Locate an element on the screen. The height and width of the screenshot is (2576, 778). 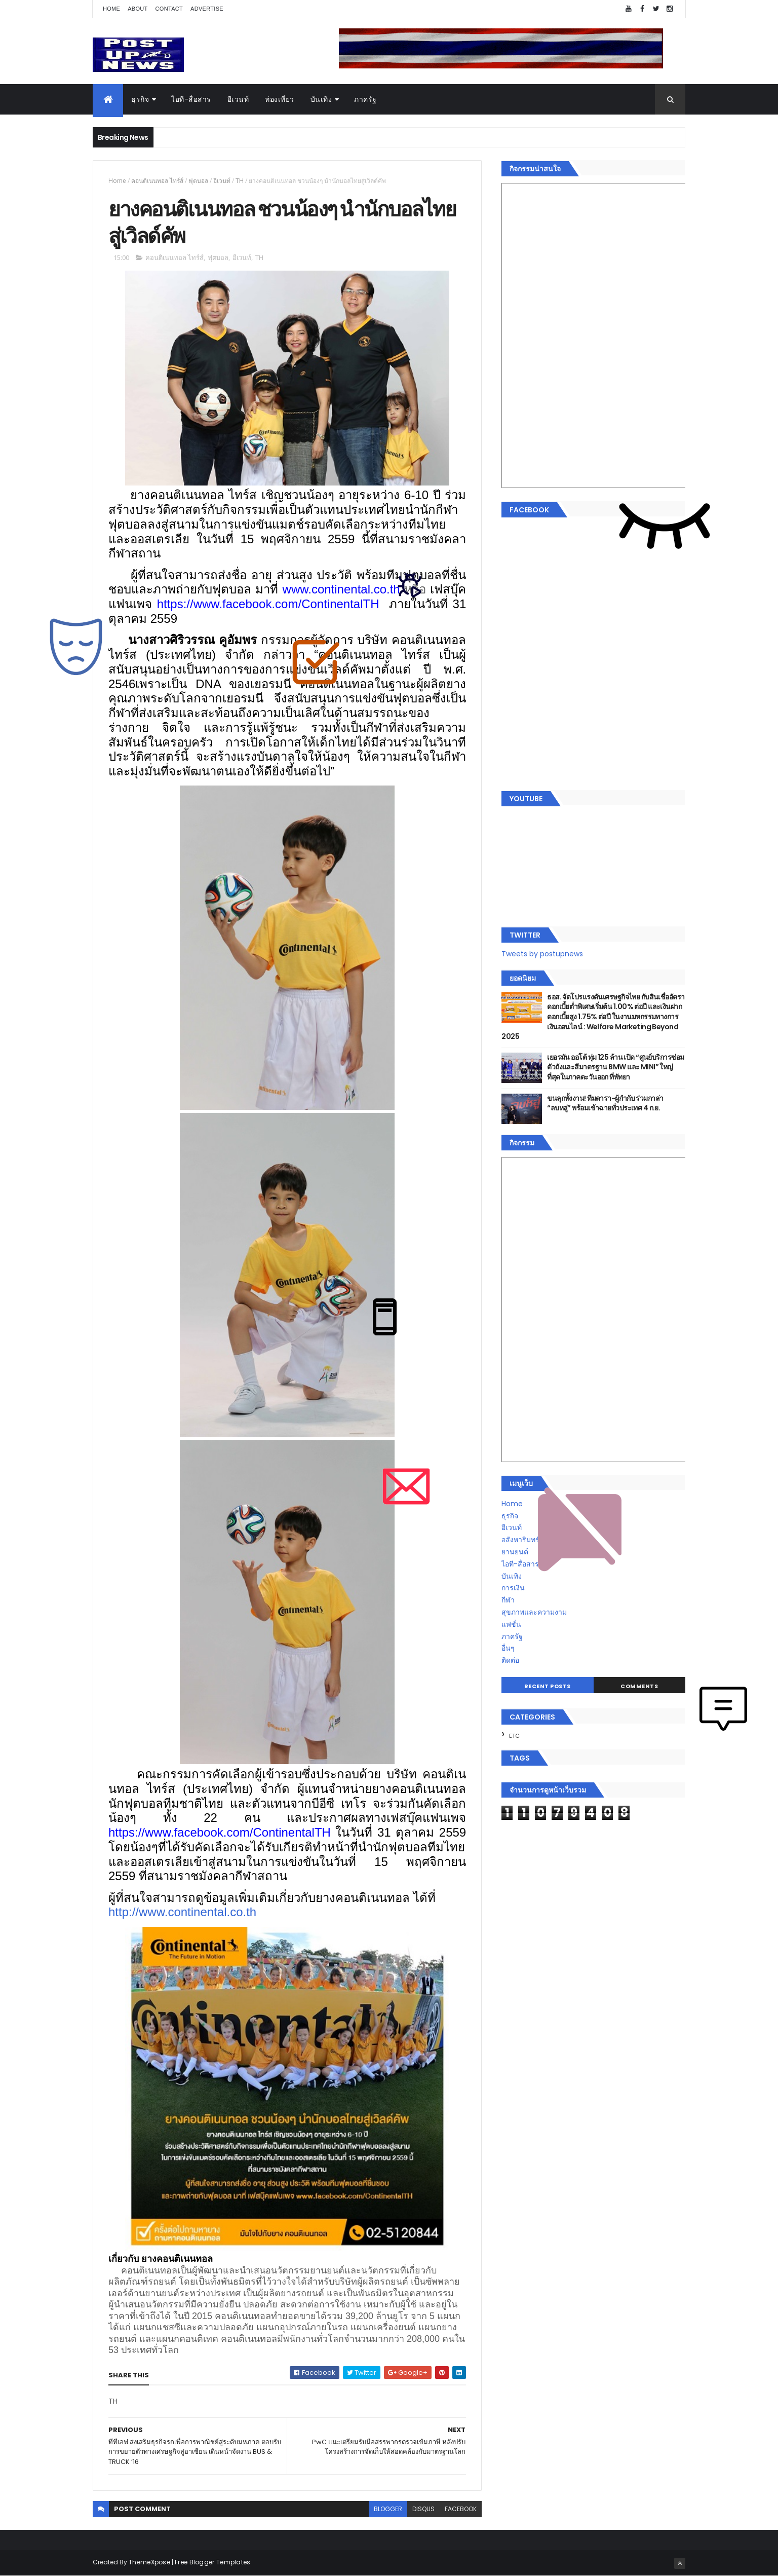
mark item as complete is located at coordinates (315, 662).